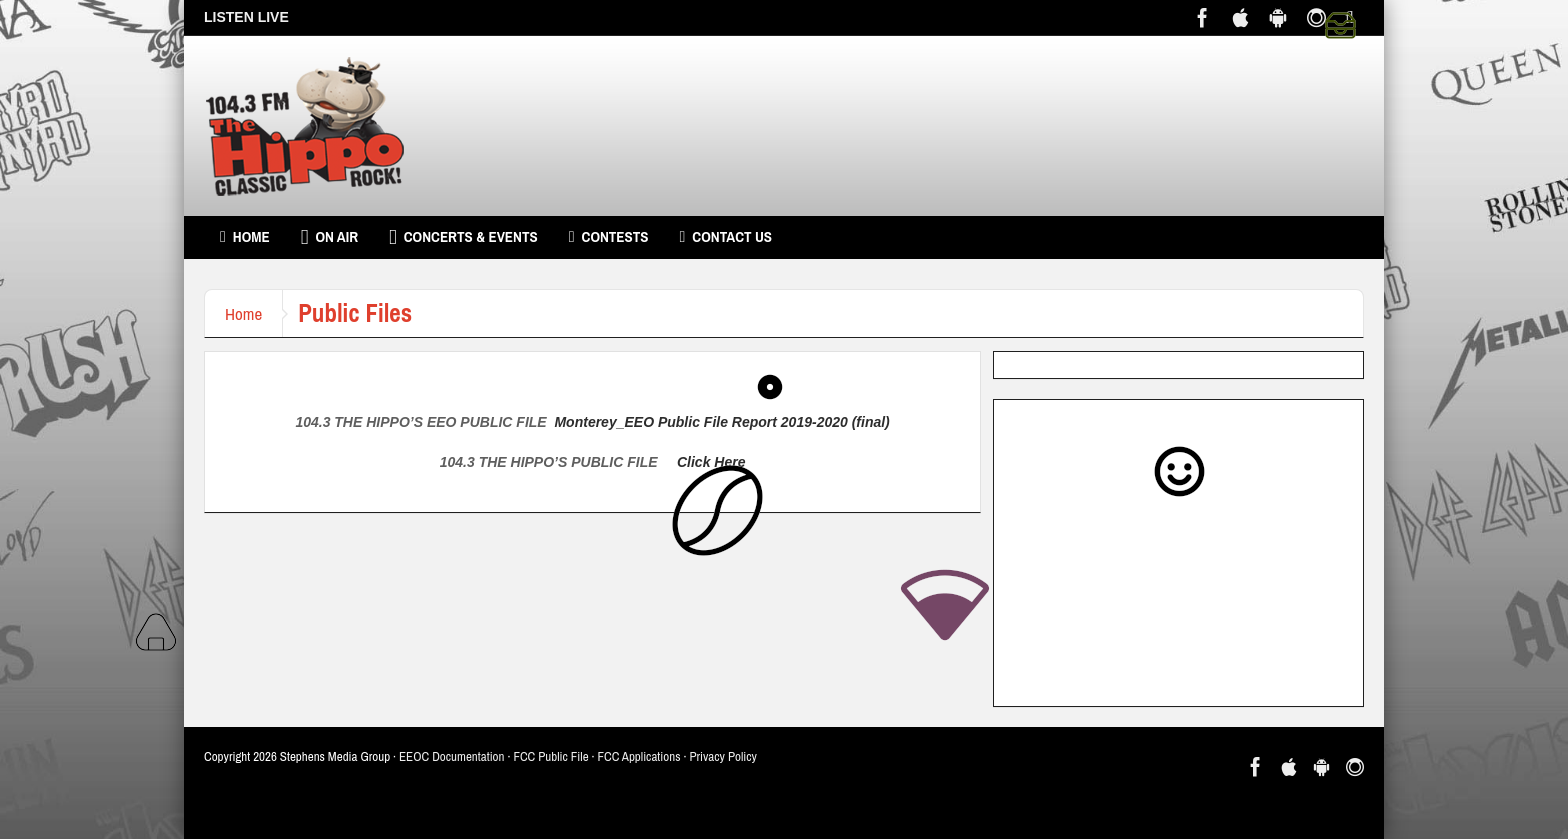 This screenshot has width=1568, height=839. Describe the element at coordinates (770, 387) in the screenshot. I see `indicates an unread notification or new item` at that location.